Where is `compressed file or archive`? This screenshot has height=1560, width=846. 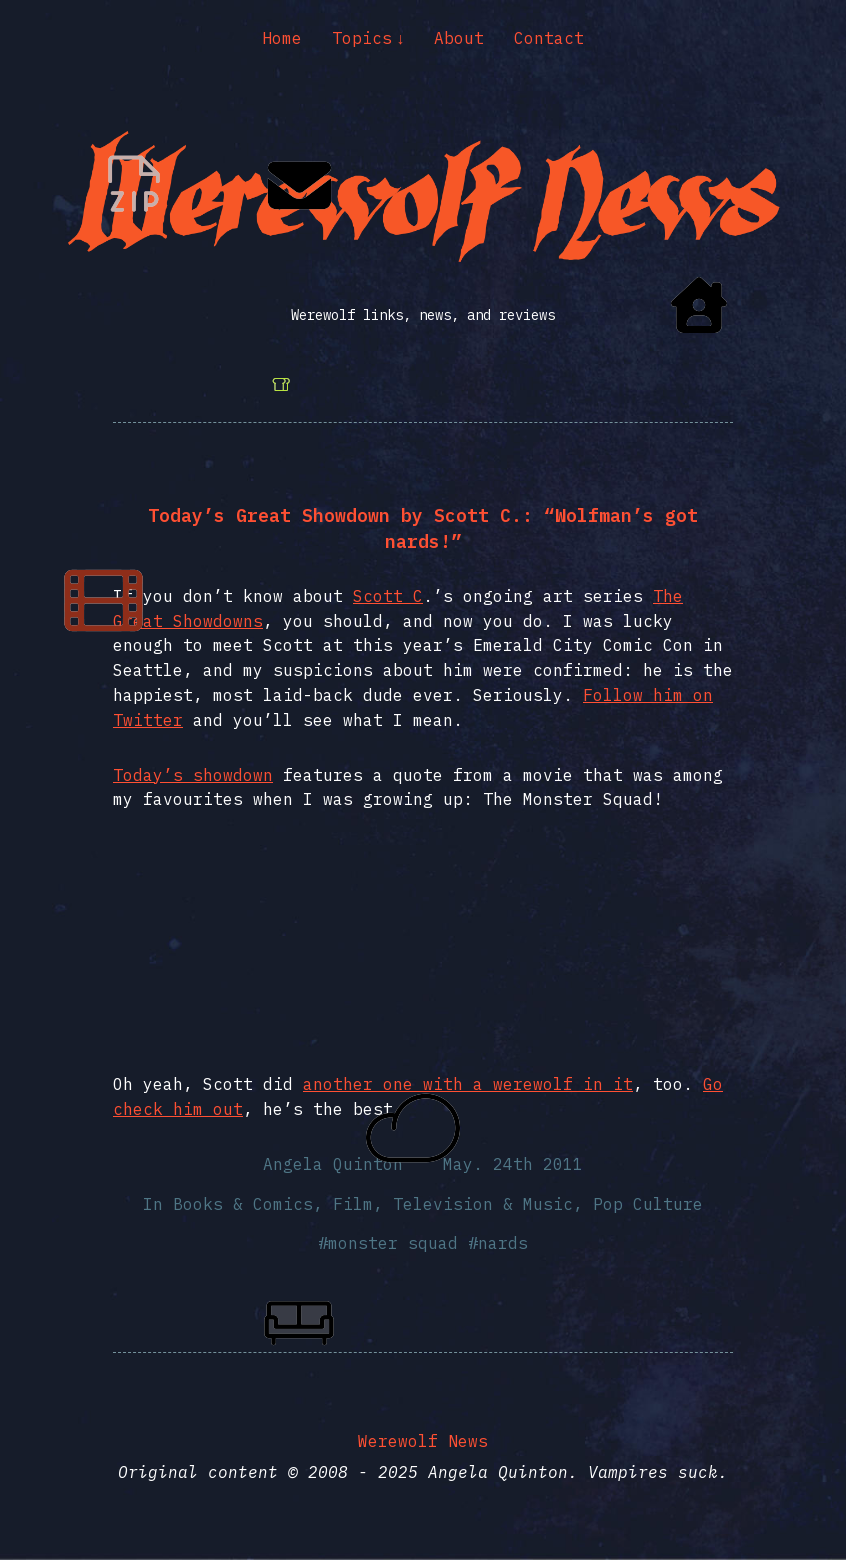
compressed file or archive is located at coordinates (134, 186).